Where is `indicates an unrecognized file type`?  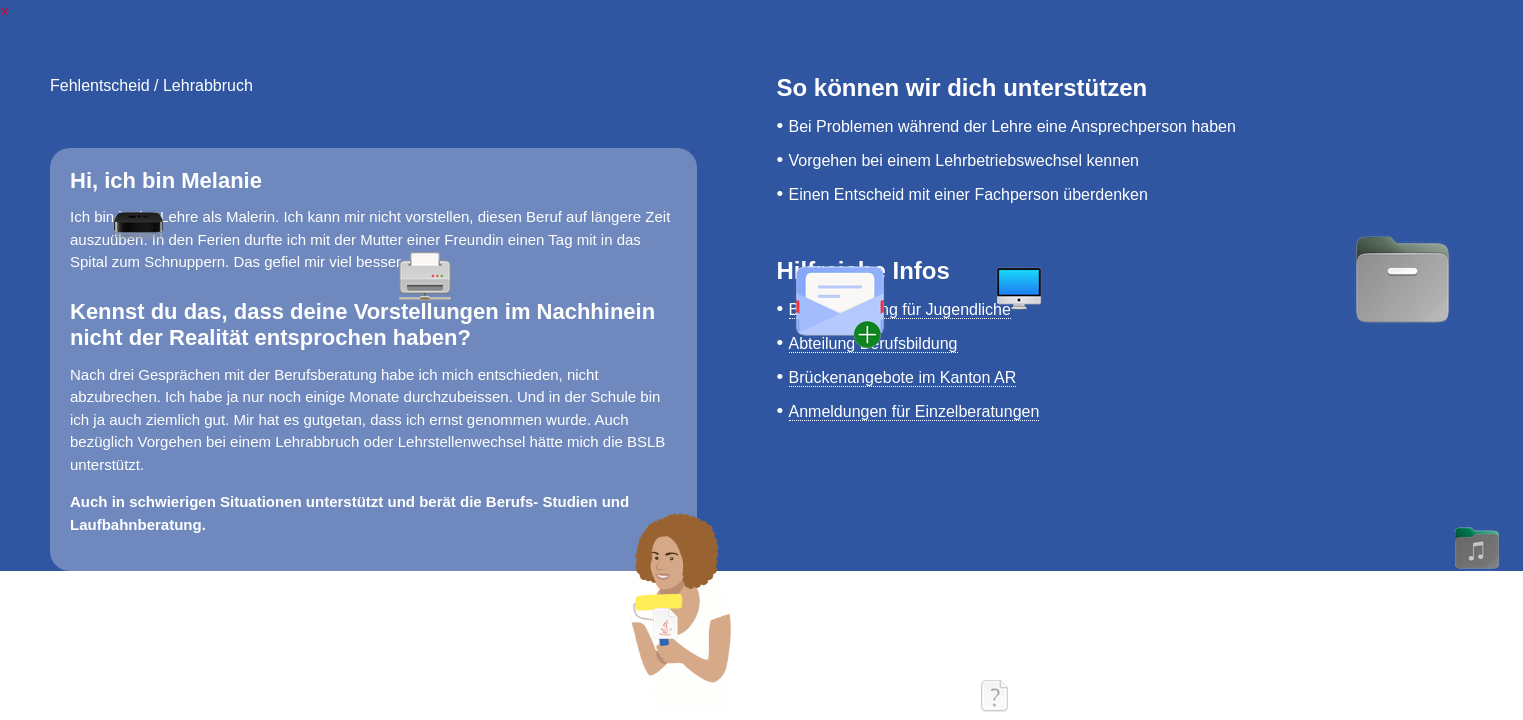
indicates an unrecognized file type is located at coordinates (994, 695).